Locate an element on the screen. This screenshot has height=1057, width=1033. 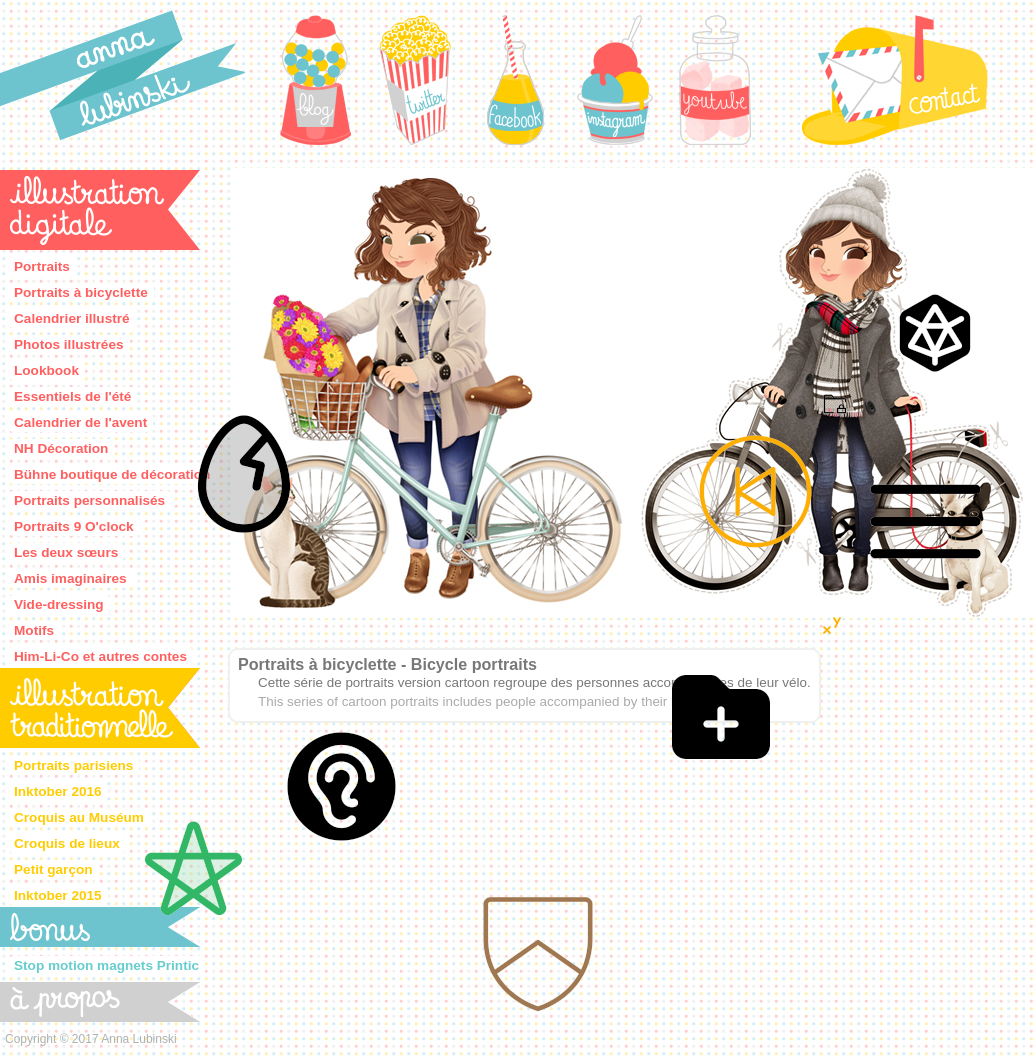
indicates occult or mystical content category is located at coordinates (193, 873).